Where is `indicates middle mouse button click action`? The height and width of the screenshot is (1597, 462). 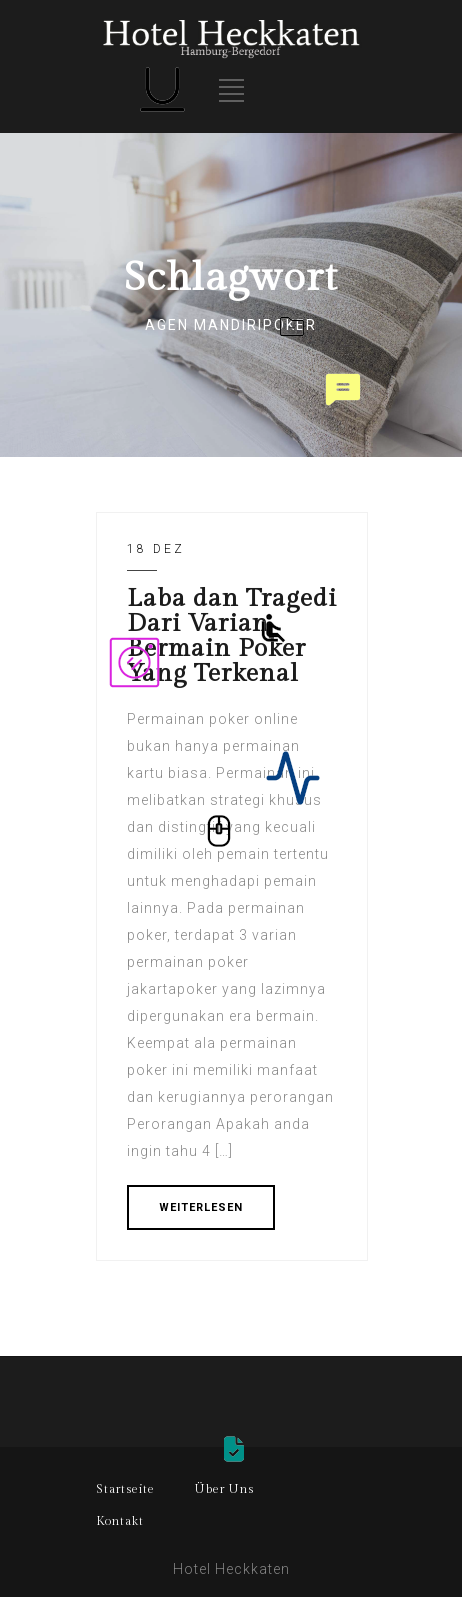
indicates middle mouse button click action is located at coordinates (219, 831).